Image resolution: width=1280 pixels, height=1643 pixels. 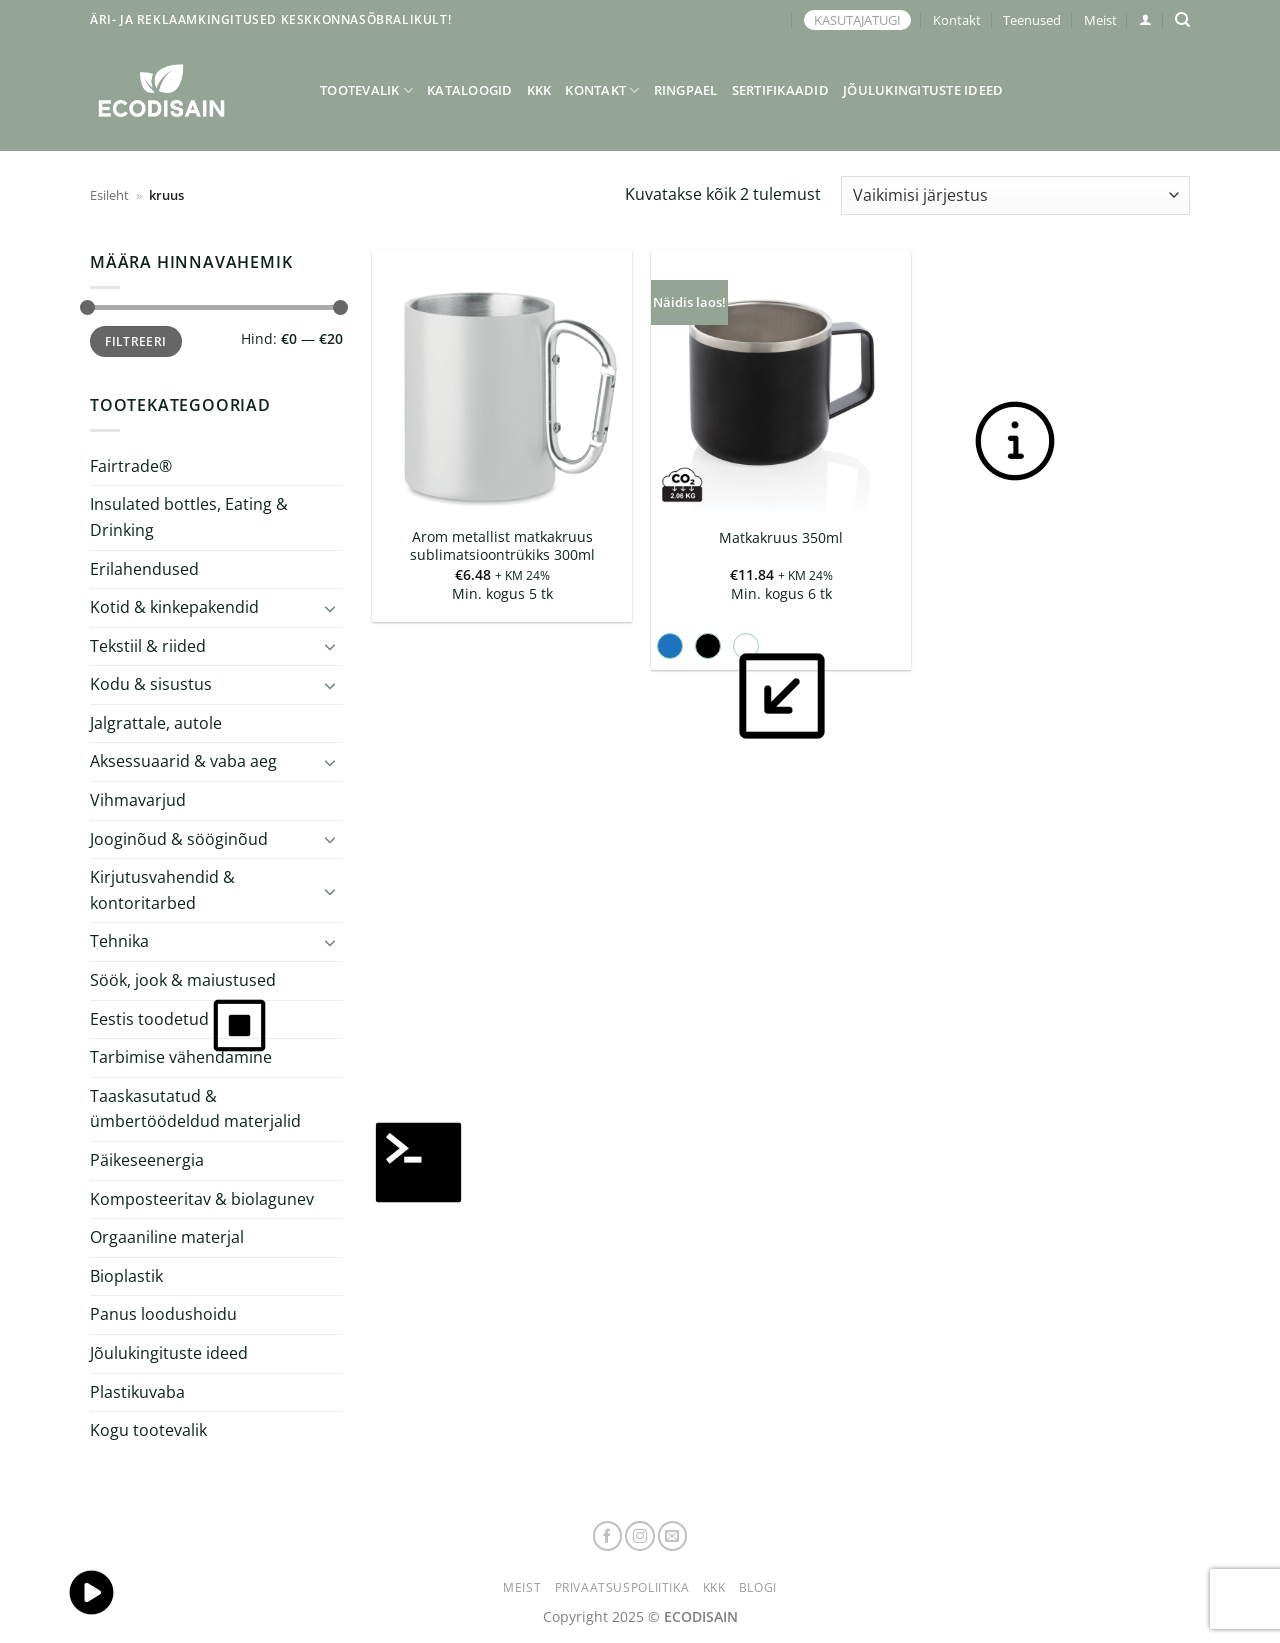 I want to click on stop or halt media playback, so click(x=239, y=1025).